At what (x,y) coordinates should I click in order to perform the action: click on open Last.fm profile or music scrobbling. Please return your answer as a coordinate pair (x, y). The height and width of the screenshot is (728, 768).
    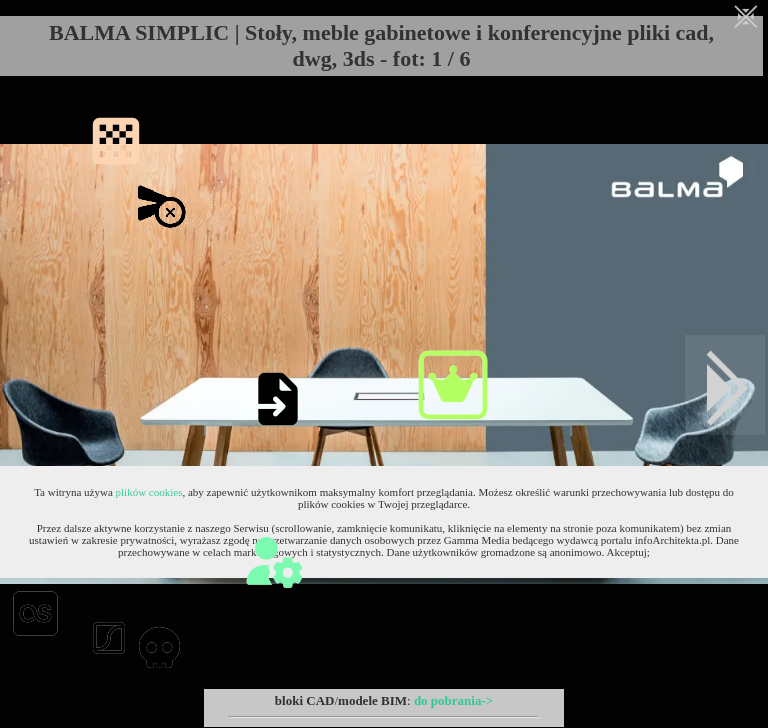
    Looking at the image, I should click on (35, 613).